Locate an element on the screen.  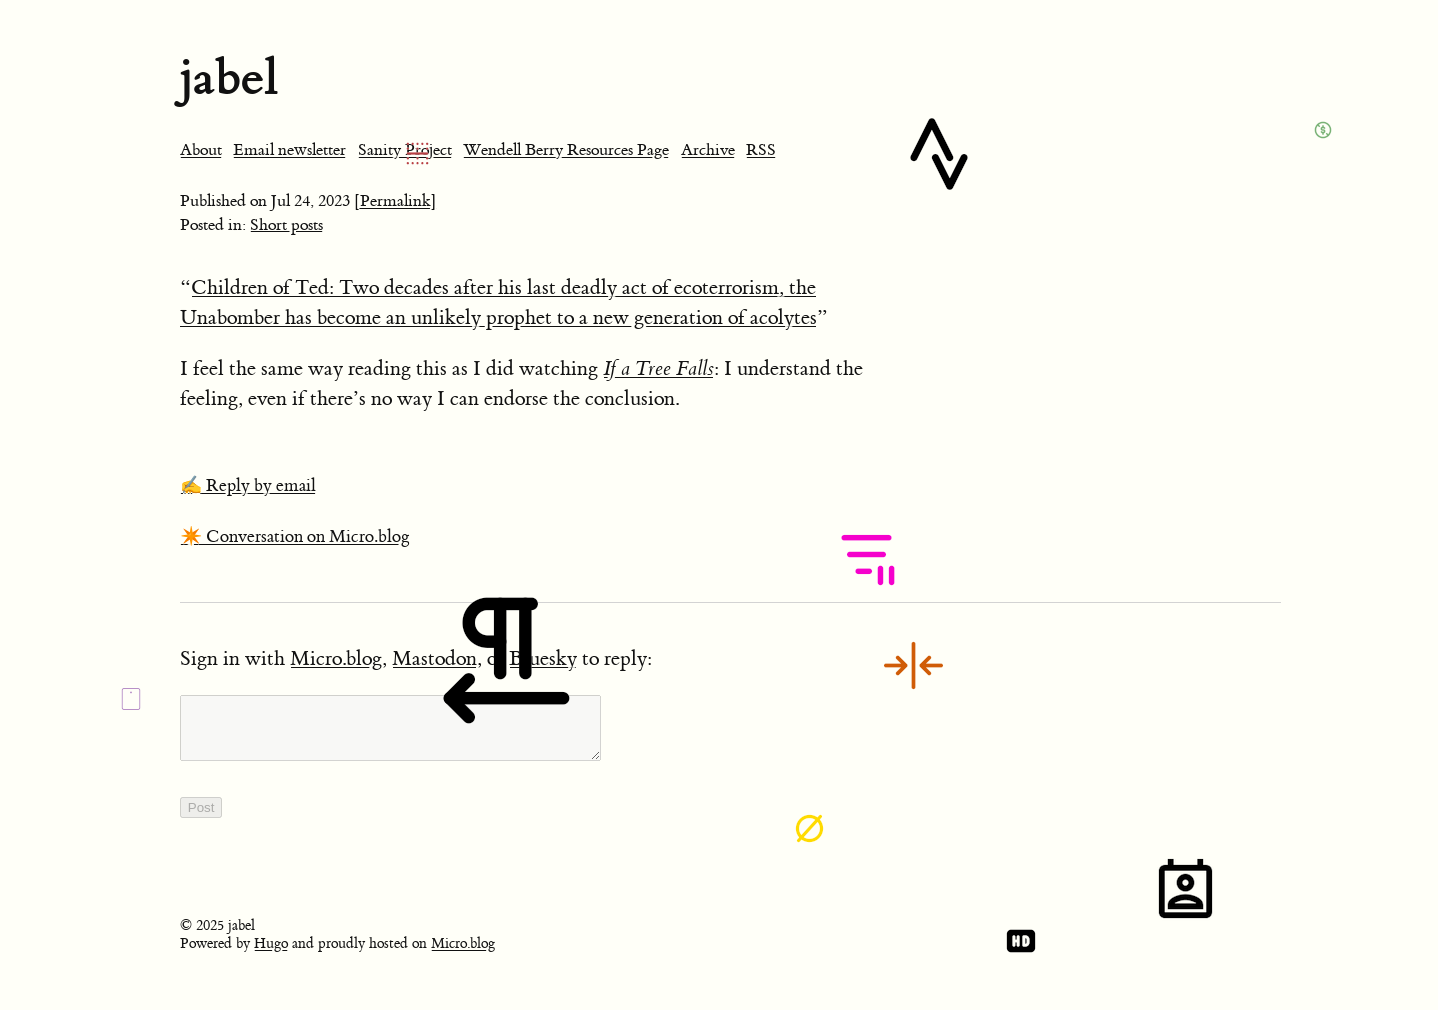
connect to strava fitness tracking is located at coordinates (939, 154).